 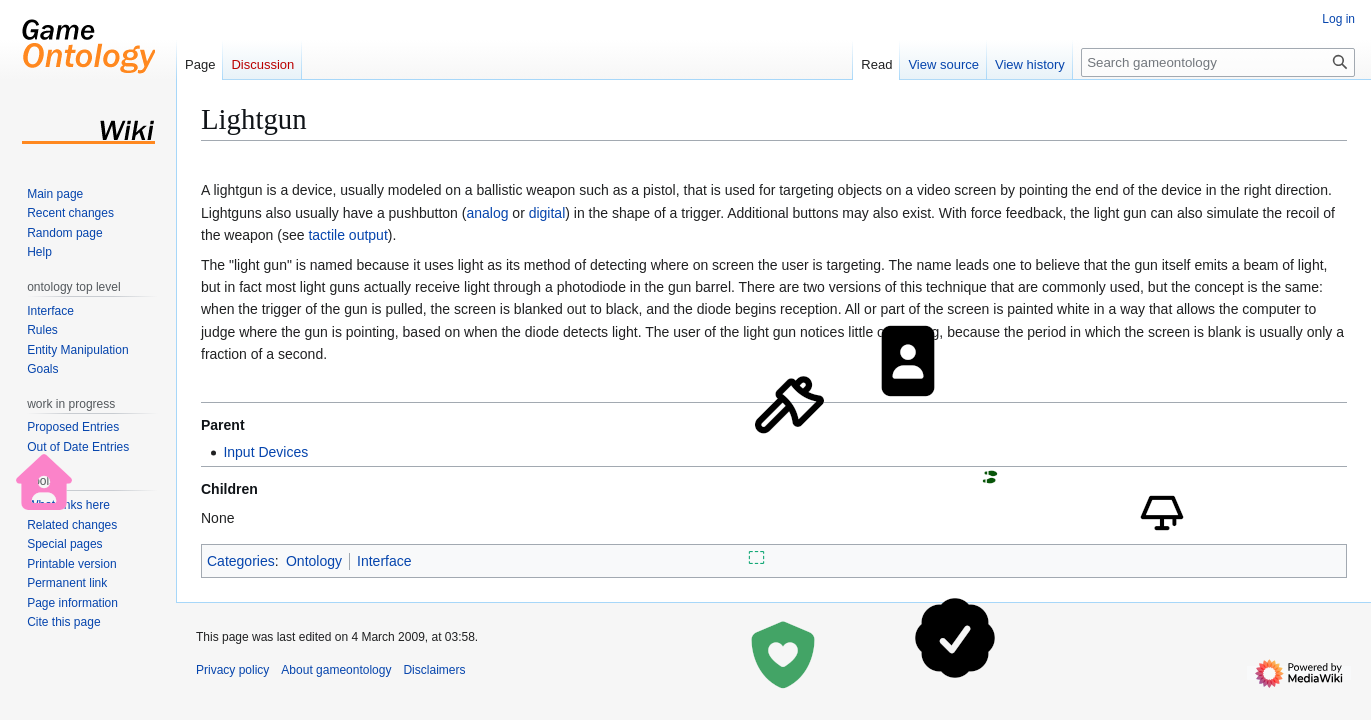 What do you see at coordinates (783, 655) in the screenshot?
I see `health or medical protection status` at bounding box center [783, 655].